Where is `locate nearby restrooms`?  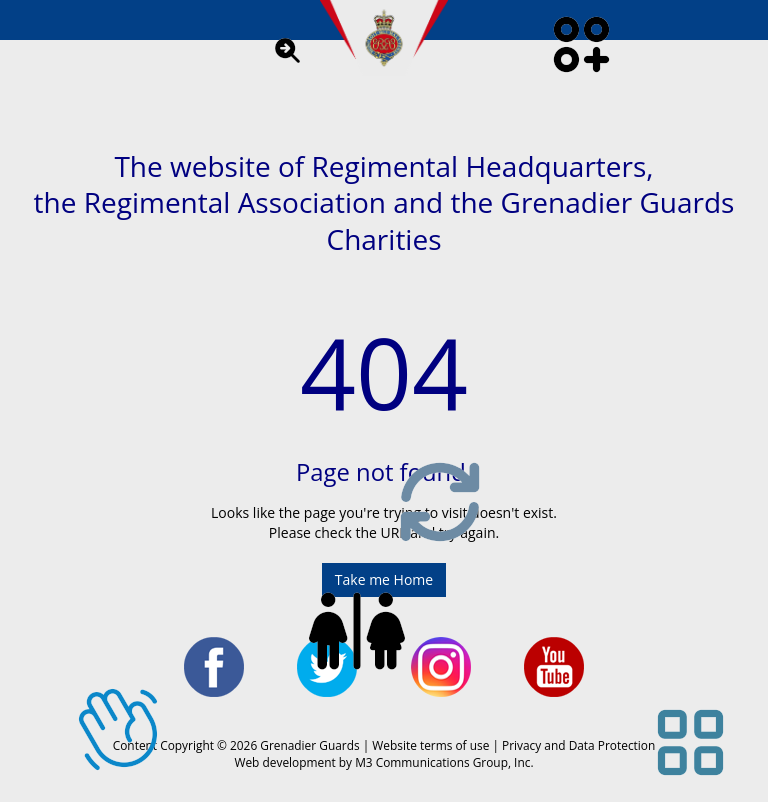
locate nearby restrooms is located at coordinates (357, 631).